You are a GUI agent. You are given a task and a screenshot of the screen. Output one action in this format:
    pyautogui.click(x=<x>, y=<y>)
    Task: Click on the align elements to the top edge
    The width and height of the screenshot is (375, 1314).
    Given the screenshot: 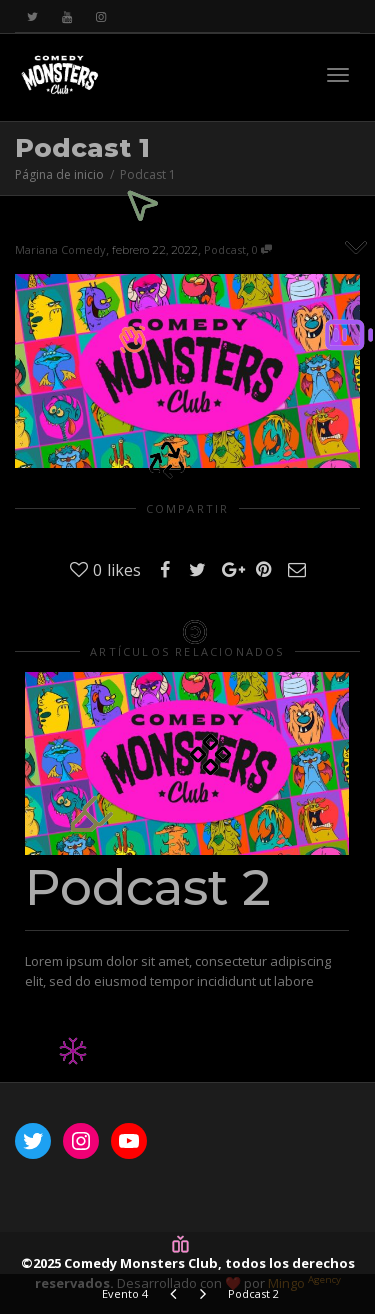 What is the action you would take?
    pyautogui.click(x=180, y=1244)
    